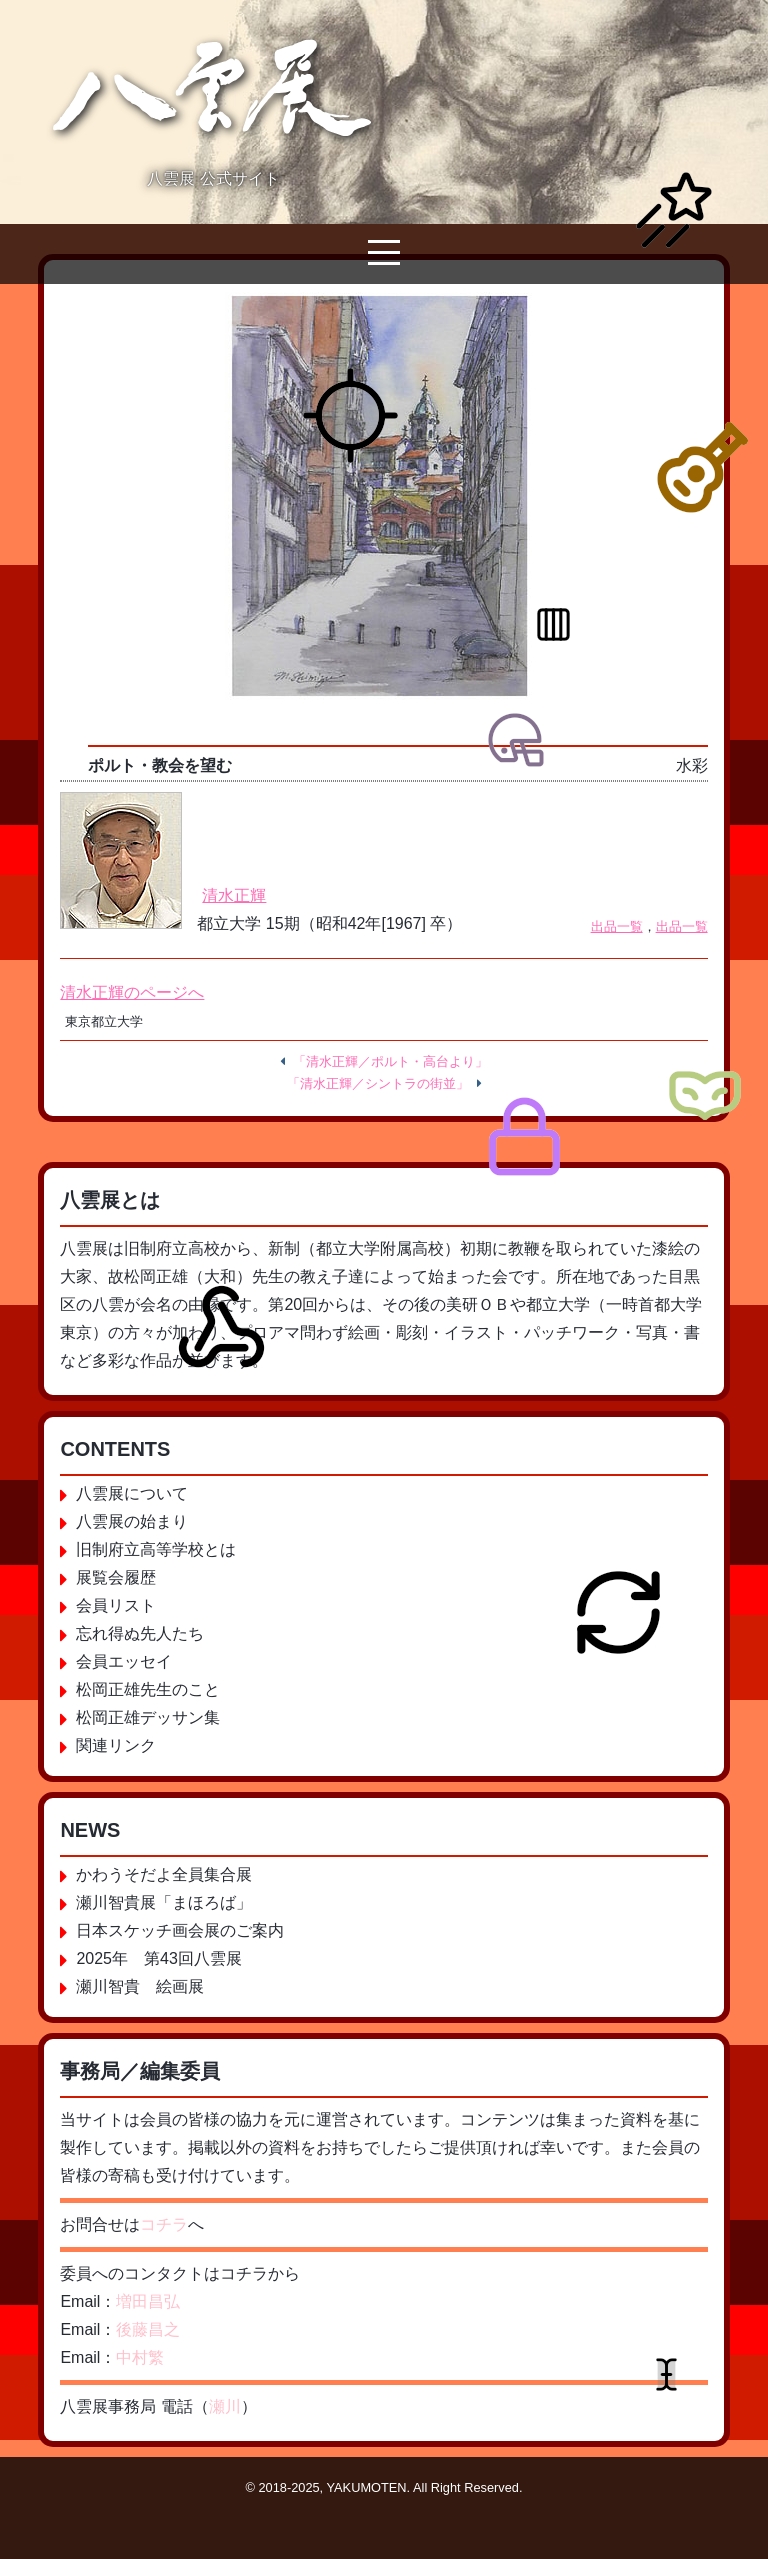 The width and height of the screenshot is (768, 2559). What do you see at coordinates (553, 624) in the screenshot?
I see `switch to four-column layout view` at bounding box center [553, 624].